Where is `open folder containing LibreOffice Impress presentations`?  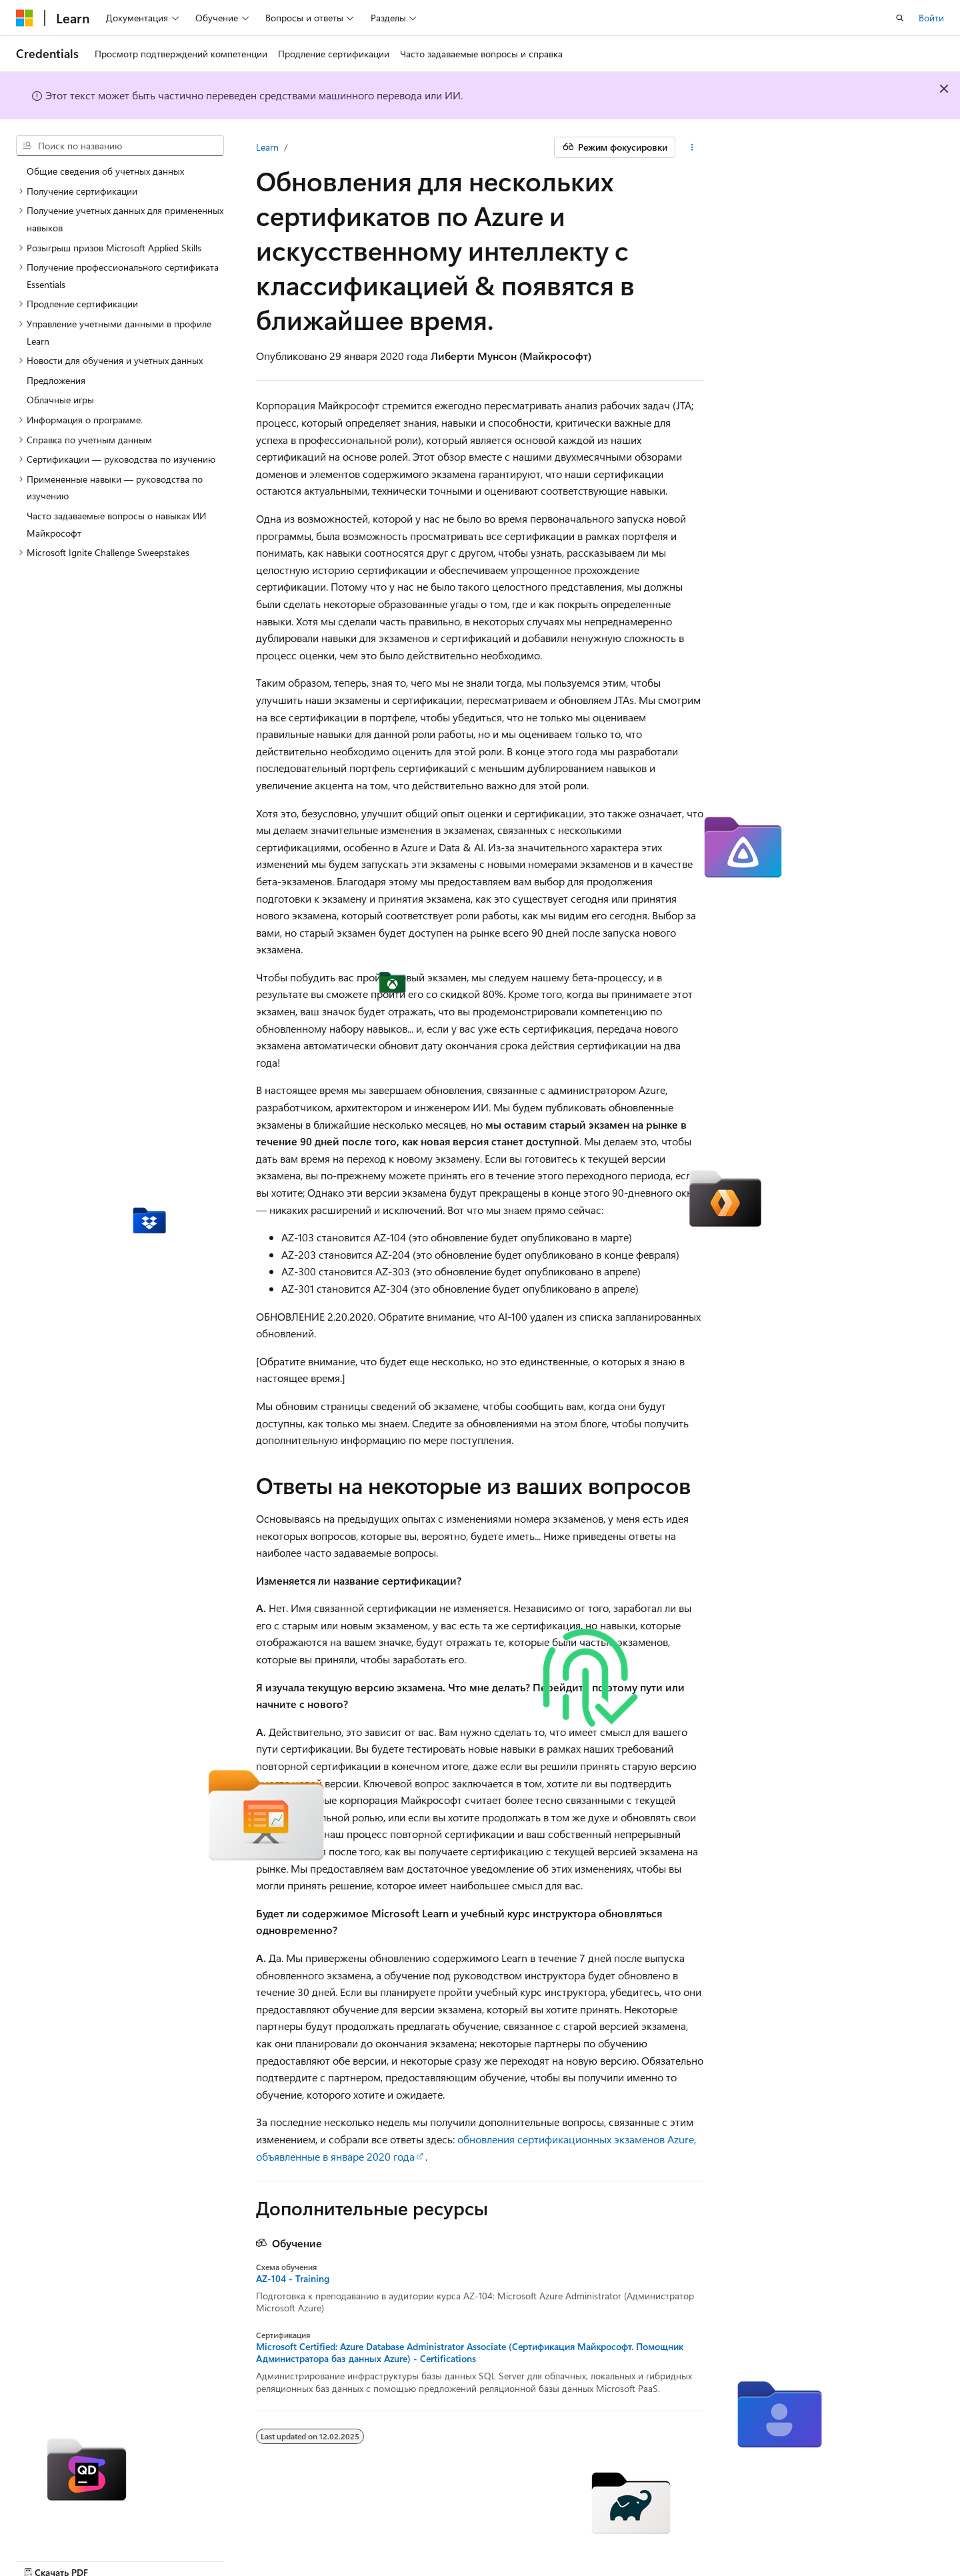
open folder containing LibreOffice Impress presentations is located at coordinates (265, 1818).